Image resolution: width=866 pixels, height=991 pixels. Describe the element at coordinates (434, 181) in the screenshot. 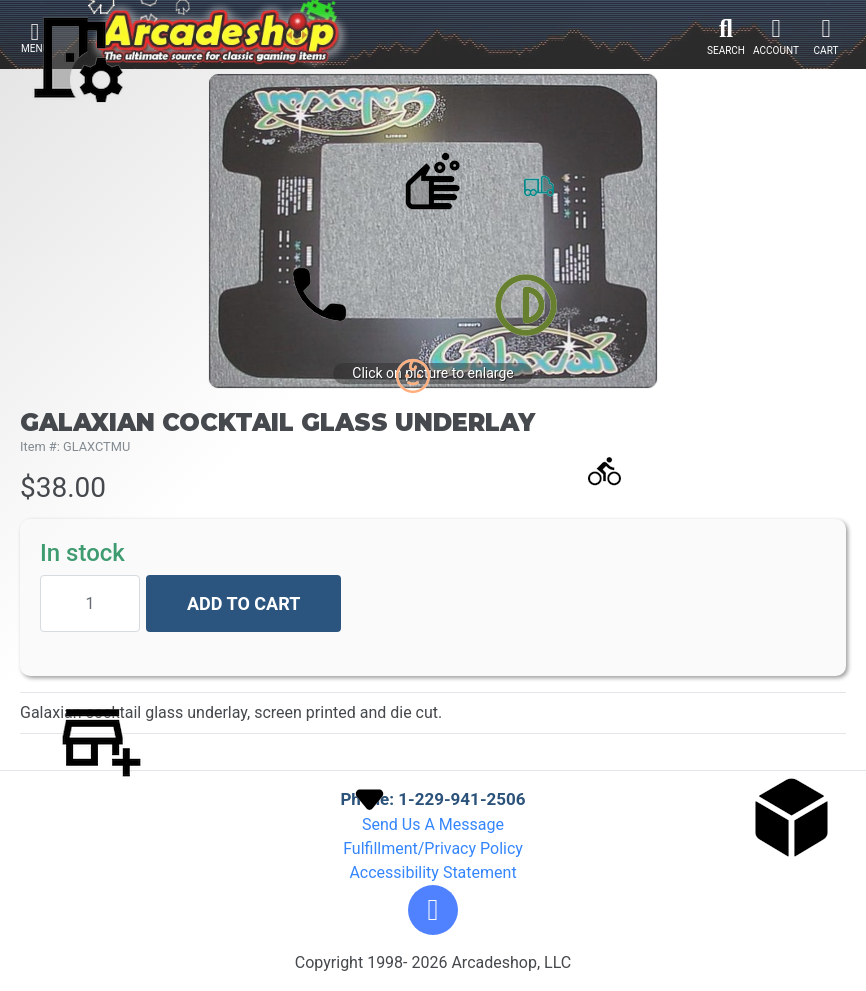

I see `indicates handwashing facilities available` at that location.